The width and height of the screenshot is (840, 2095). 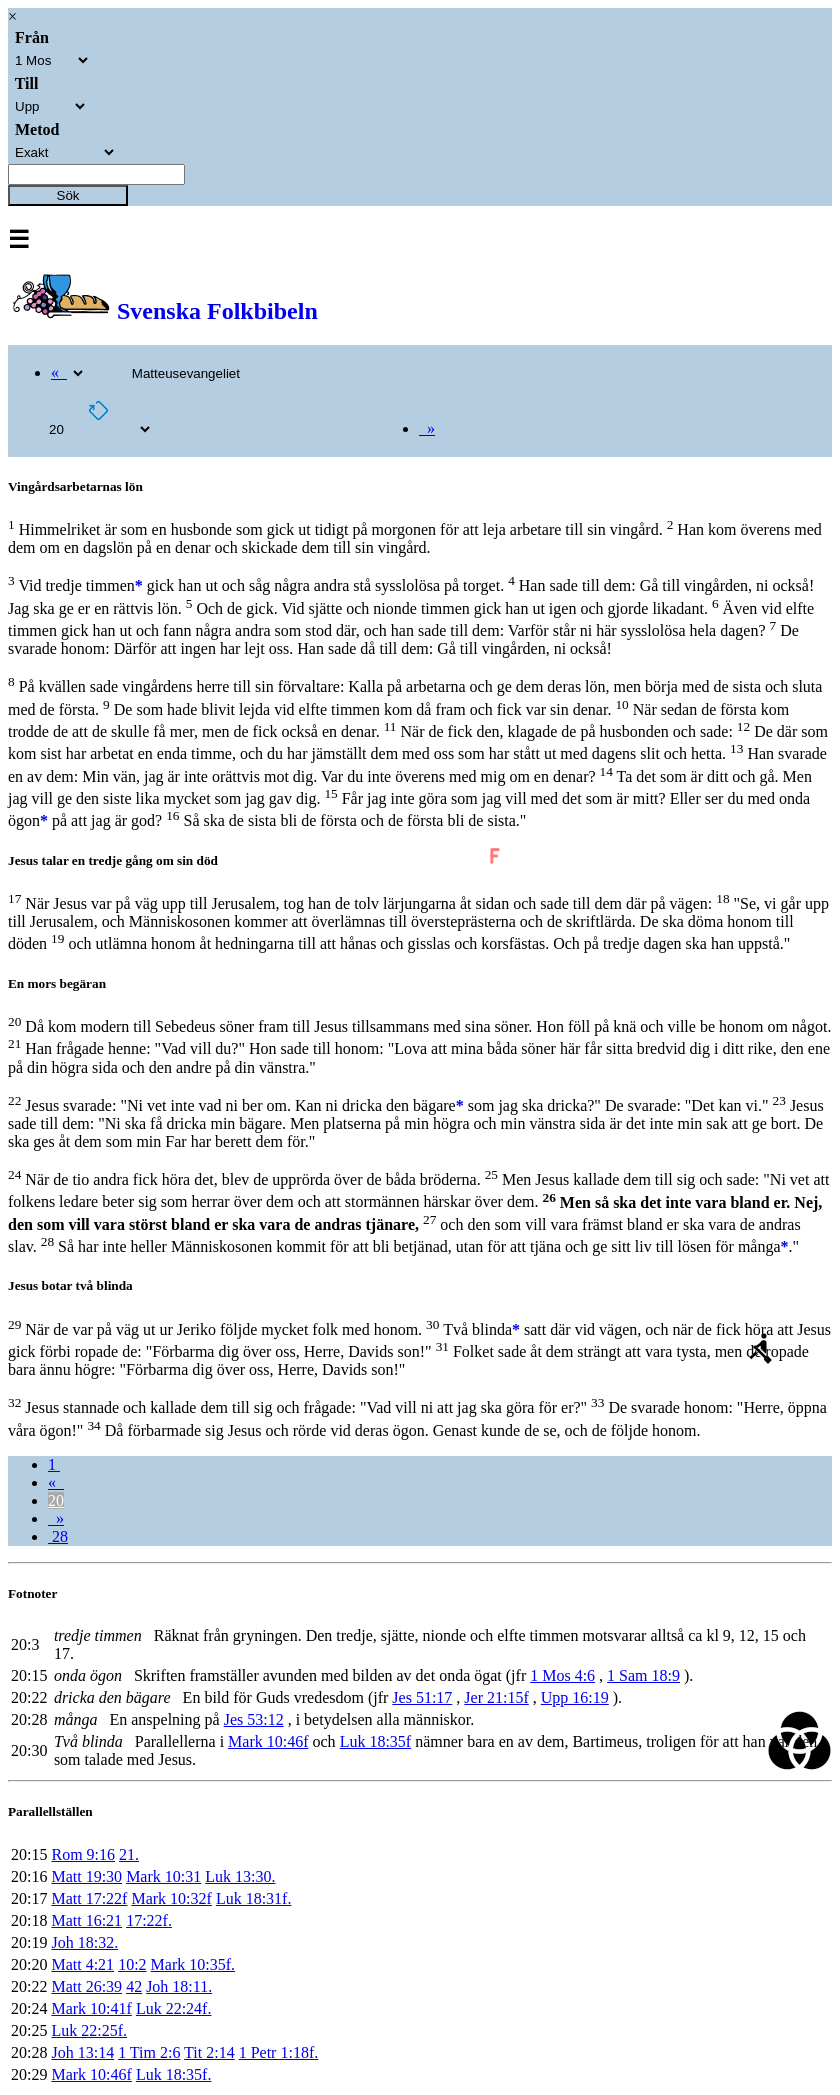 I want to click on adjust color filter settings, so click(x=799, y=1740).